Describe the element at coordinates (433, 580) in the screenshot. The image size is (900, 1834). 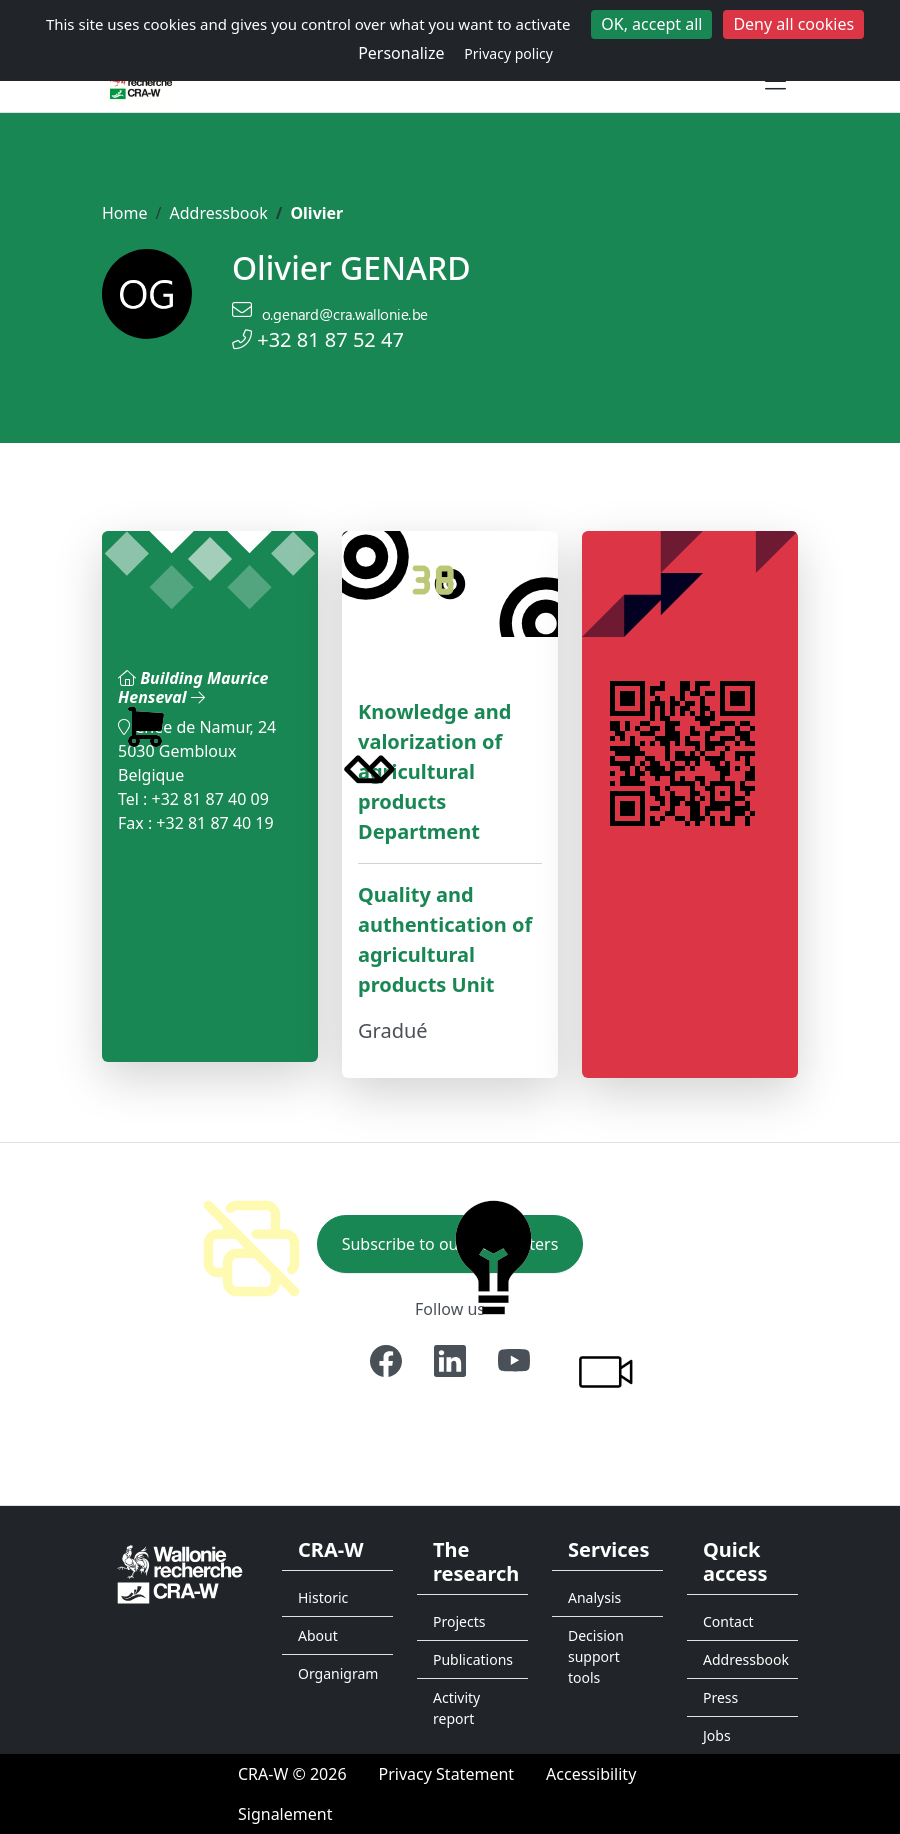
I see `indicates item number 38 in a list or sequence` at that location.